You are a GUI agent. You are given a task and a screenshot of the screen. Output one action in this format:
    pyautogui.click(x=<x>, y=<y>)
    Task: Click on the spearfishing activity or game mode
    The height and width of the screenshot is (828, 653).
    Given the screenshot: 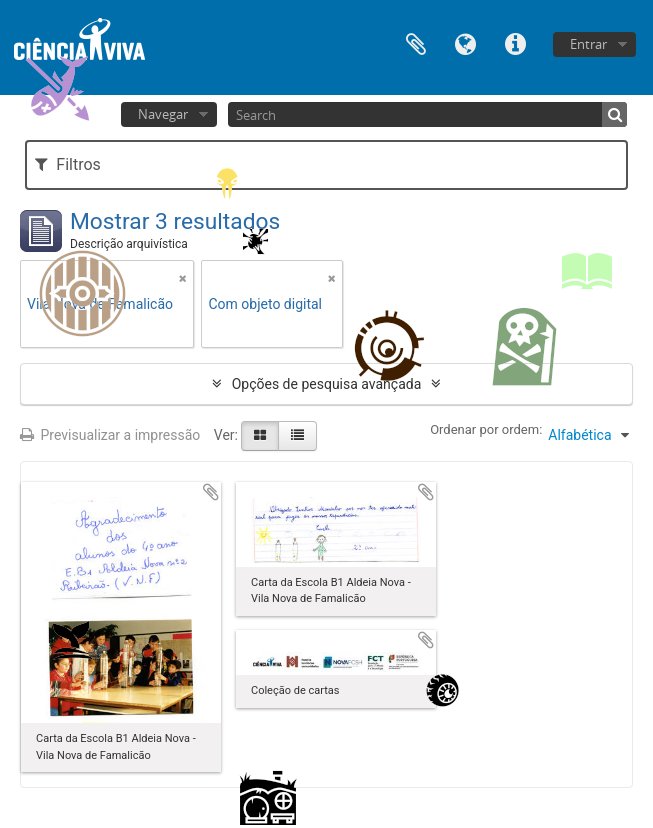 What is the action you would take?
    pyautogui.click(x=57, y=88)
    